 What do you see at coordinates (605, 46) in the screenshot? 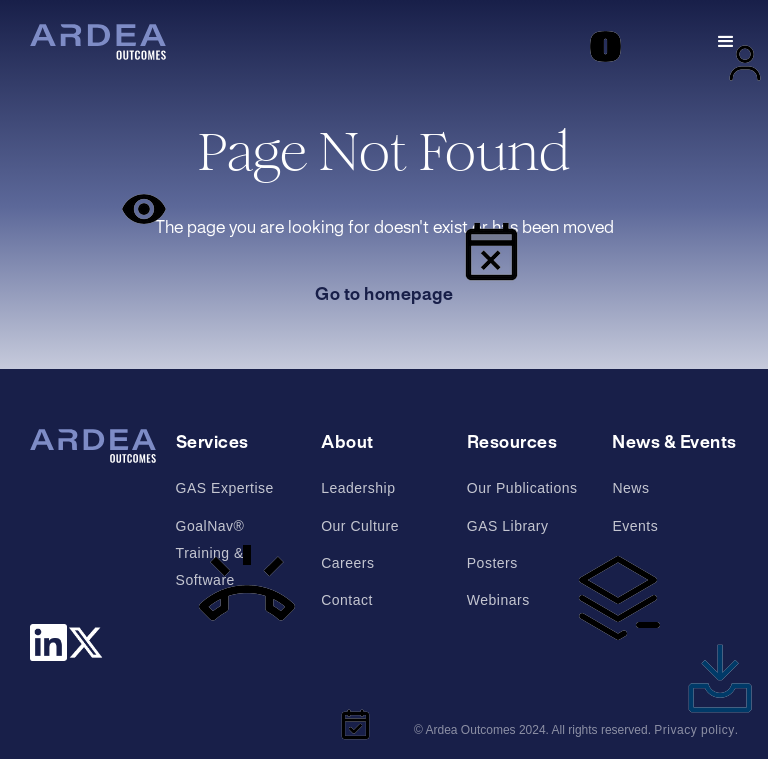
I see `view more information` at bounding box center [605, 46].